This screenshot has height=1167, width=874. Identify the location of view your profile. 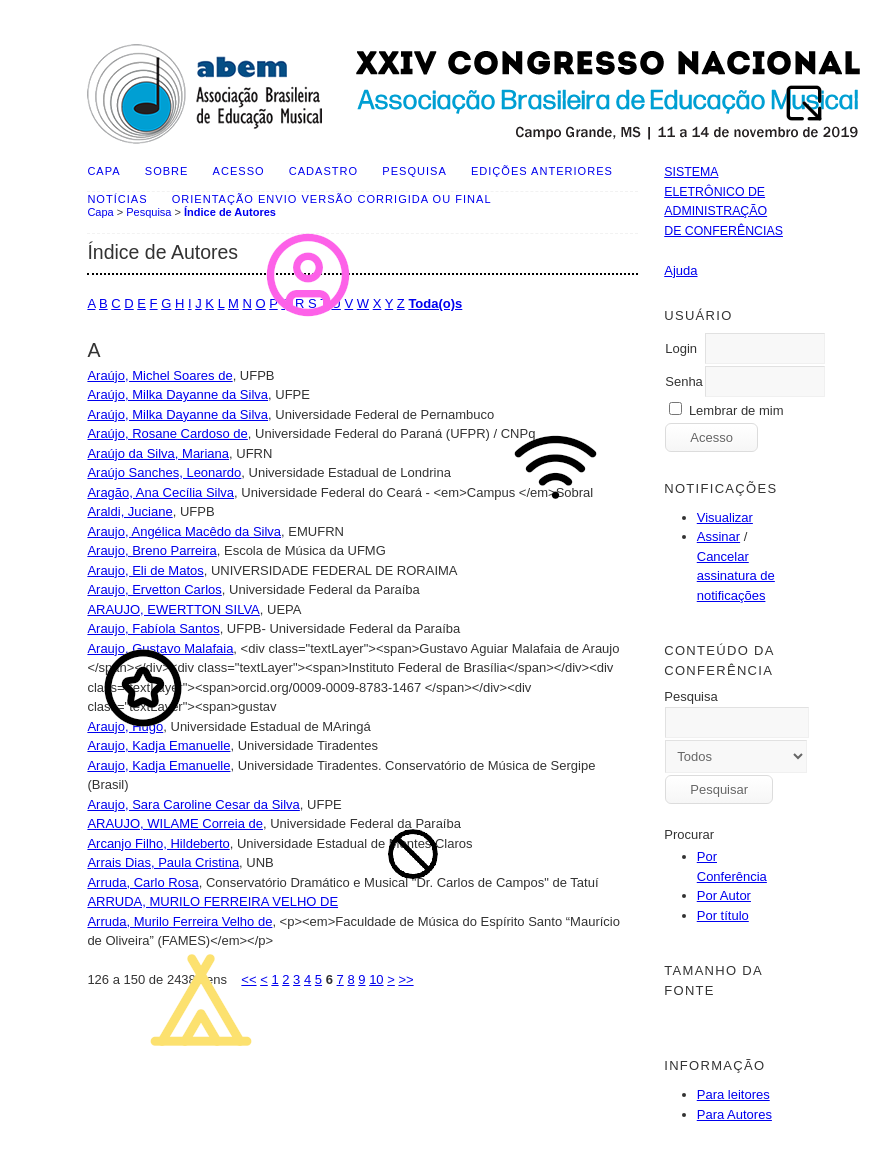
(308, 275).